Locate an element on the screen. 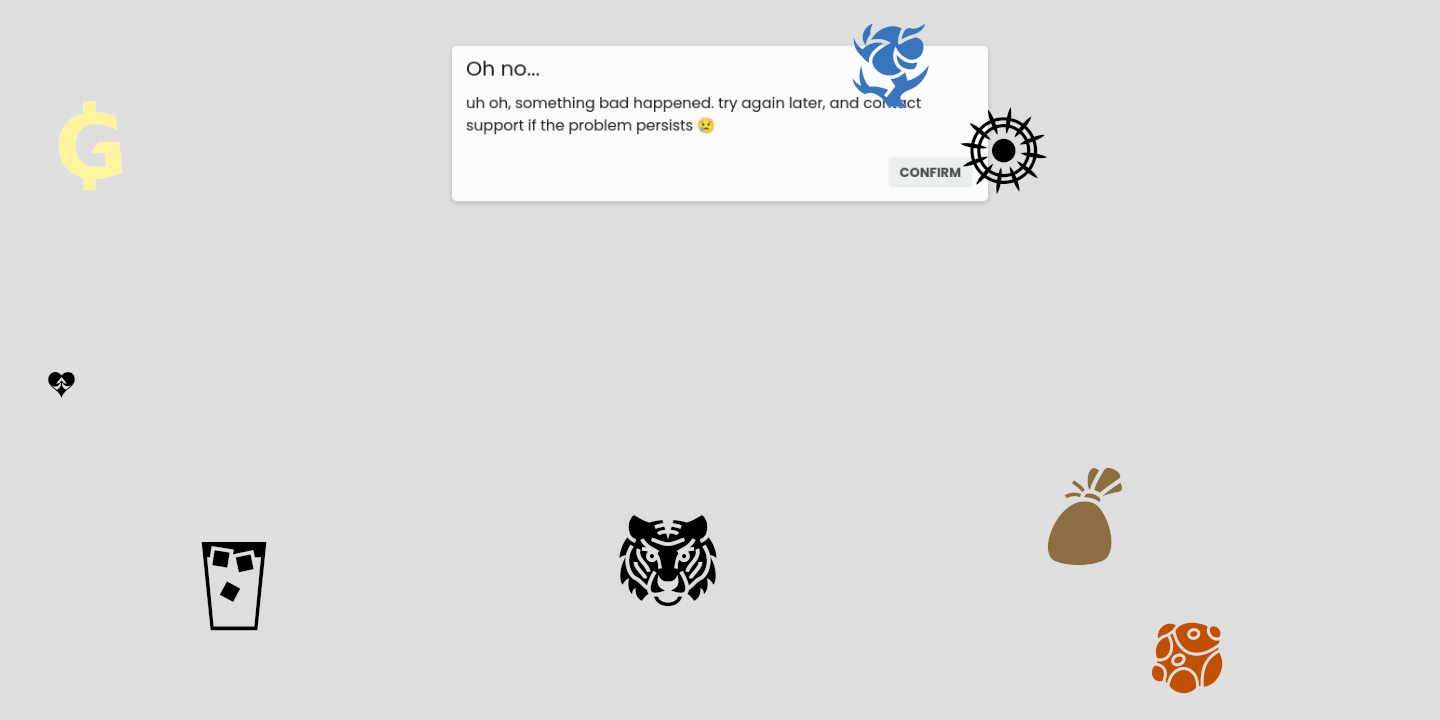  view your current credits balance is located at coordinates (89, 145).